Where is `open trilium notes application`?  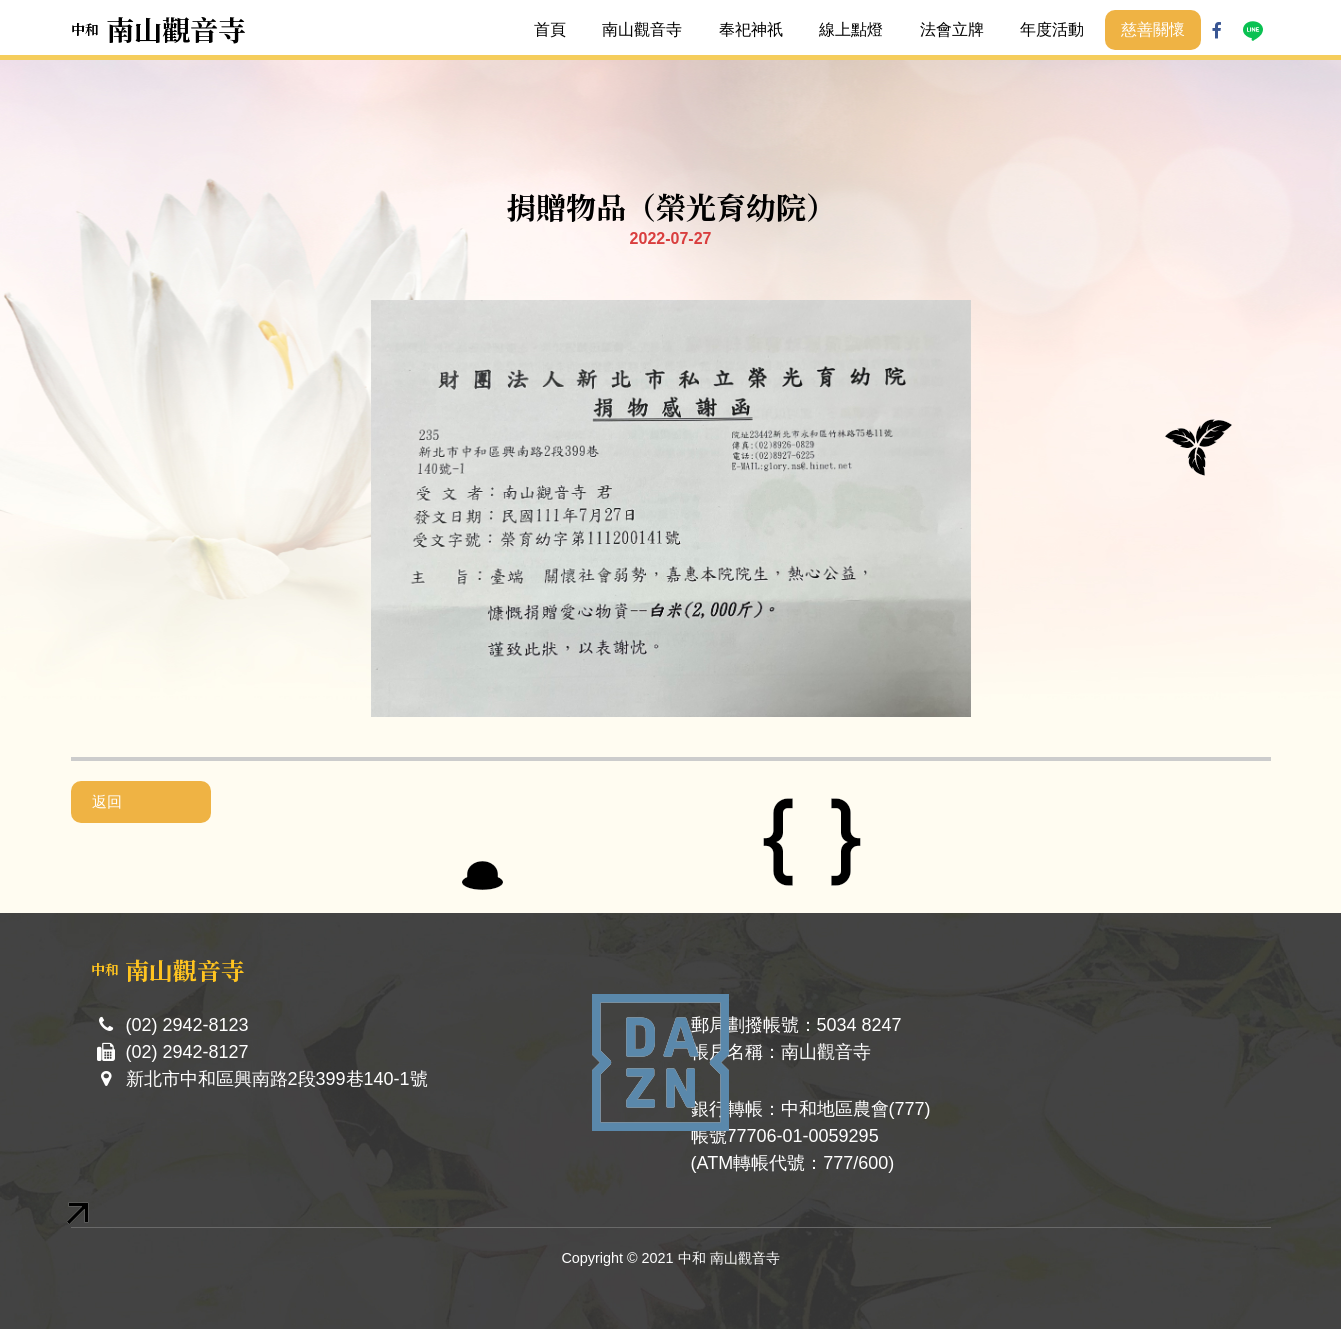
open trilium notes application is located at coordinates (1198, 447).